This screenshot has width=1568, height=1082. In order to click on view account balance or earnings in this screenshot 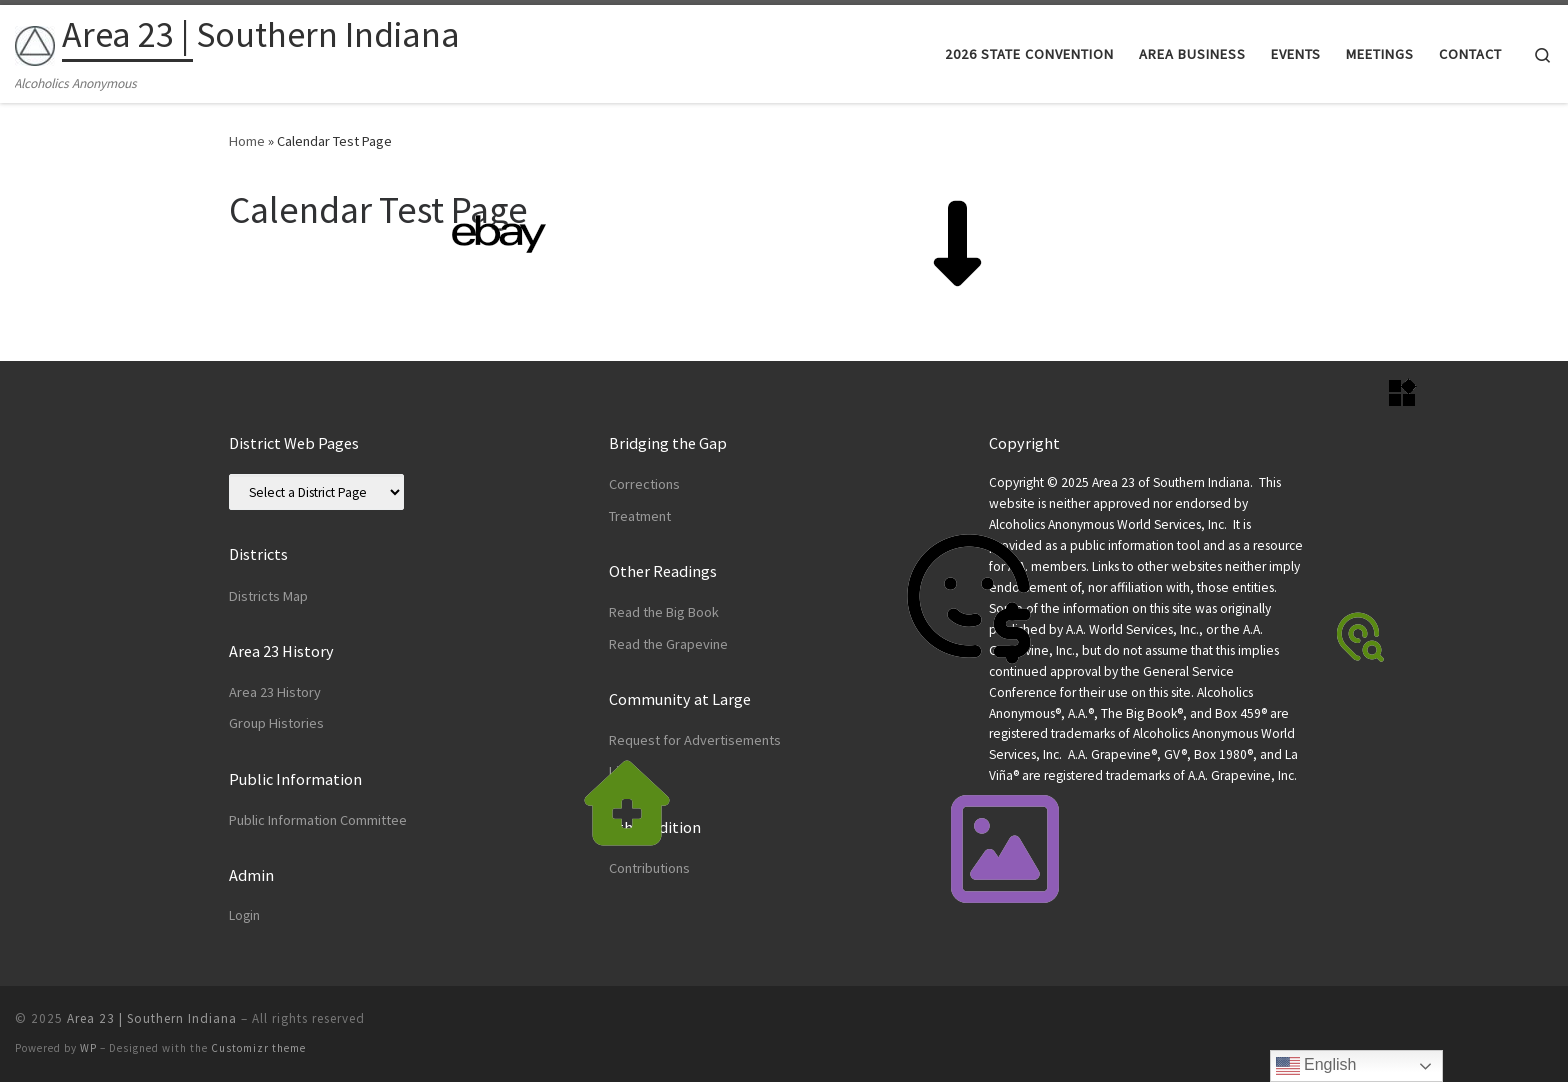, I will do `click(969, 596)`.